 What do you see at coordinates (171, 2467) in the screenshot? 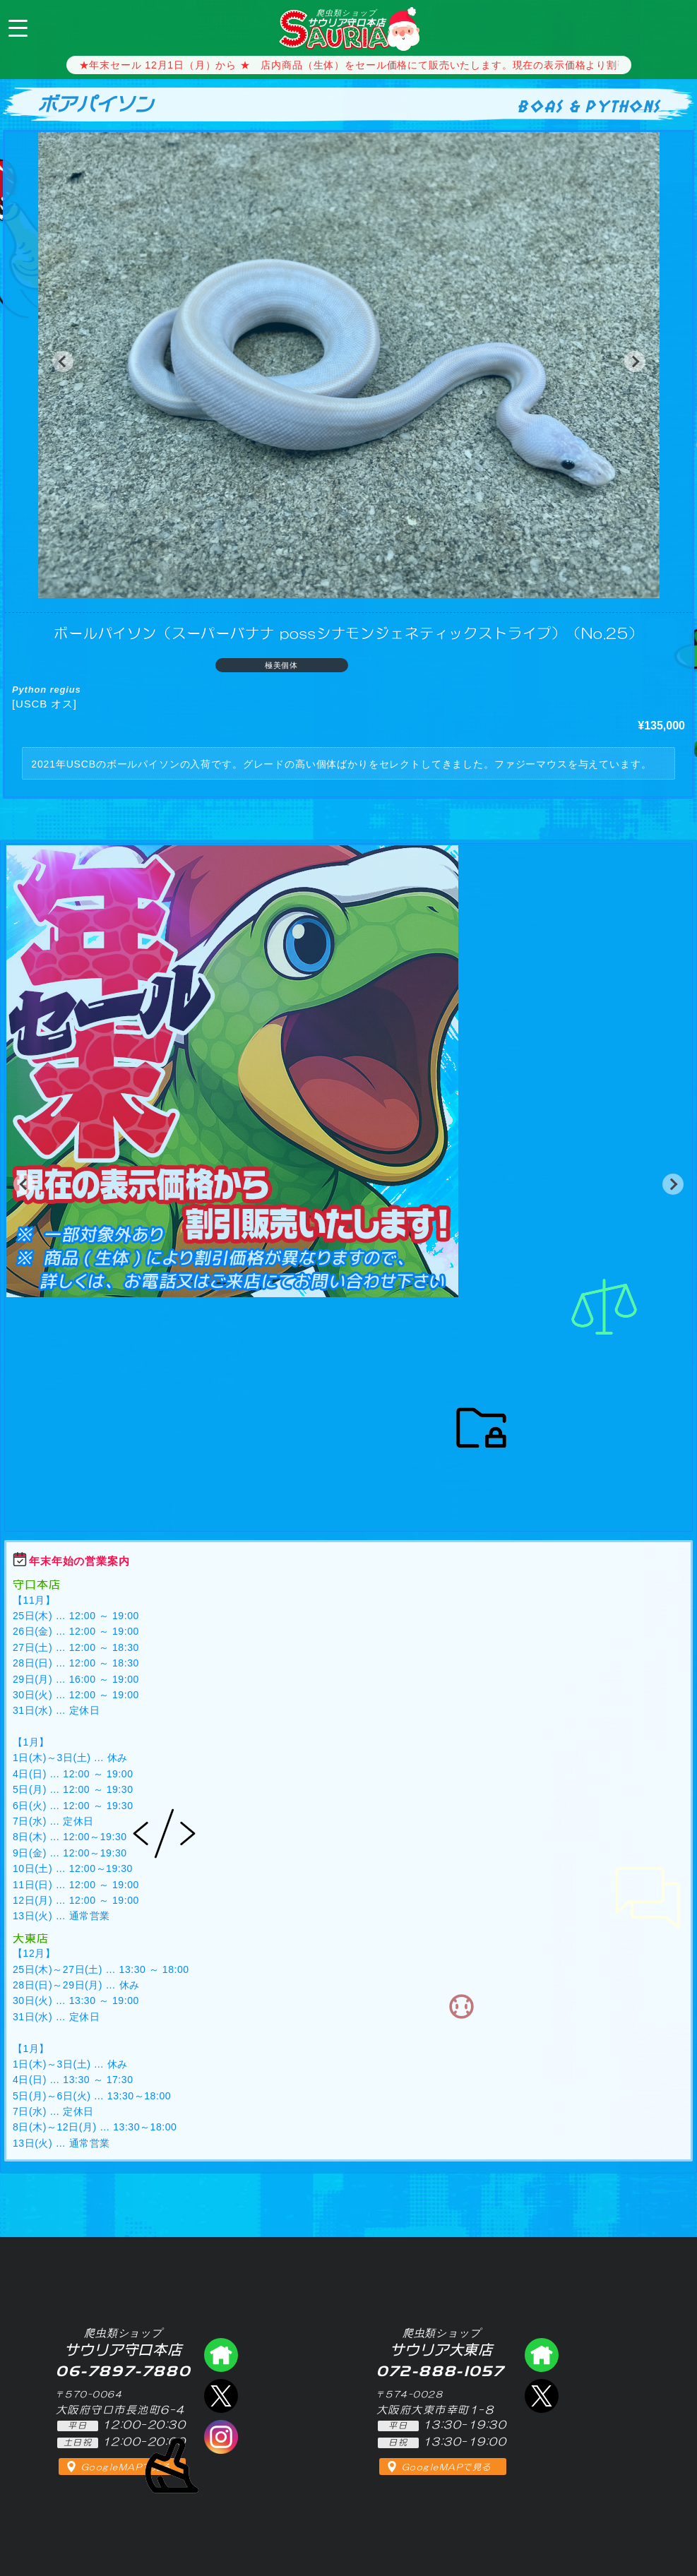
I see `clear cache or temporary files` at bounding box center [171, 2467].